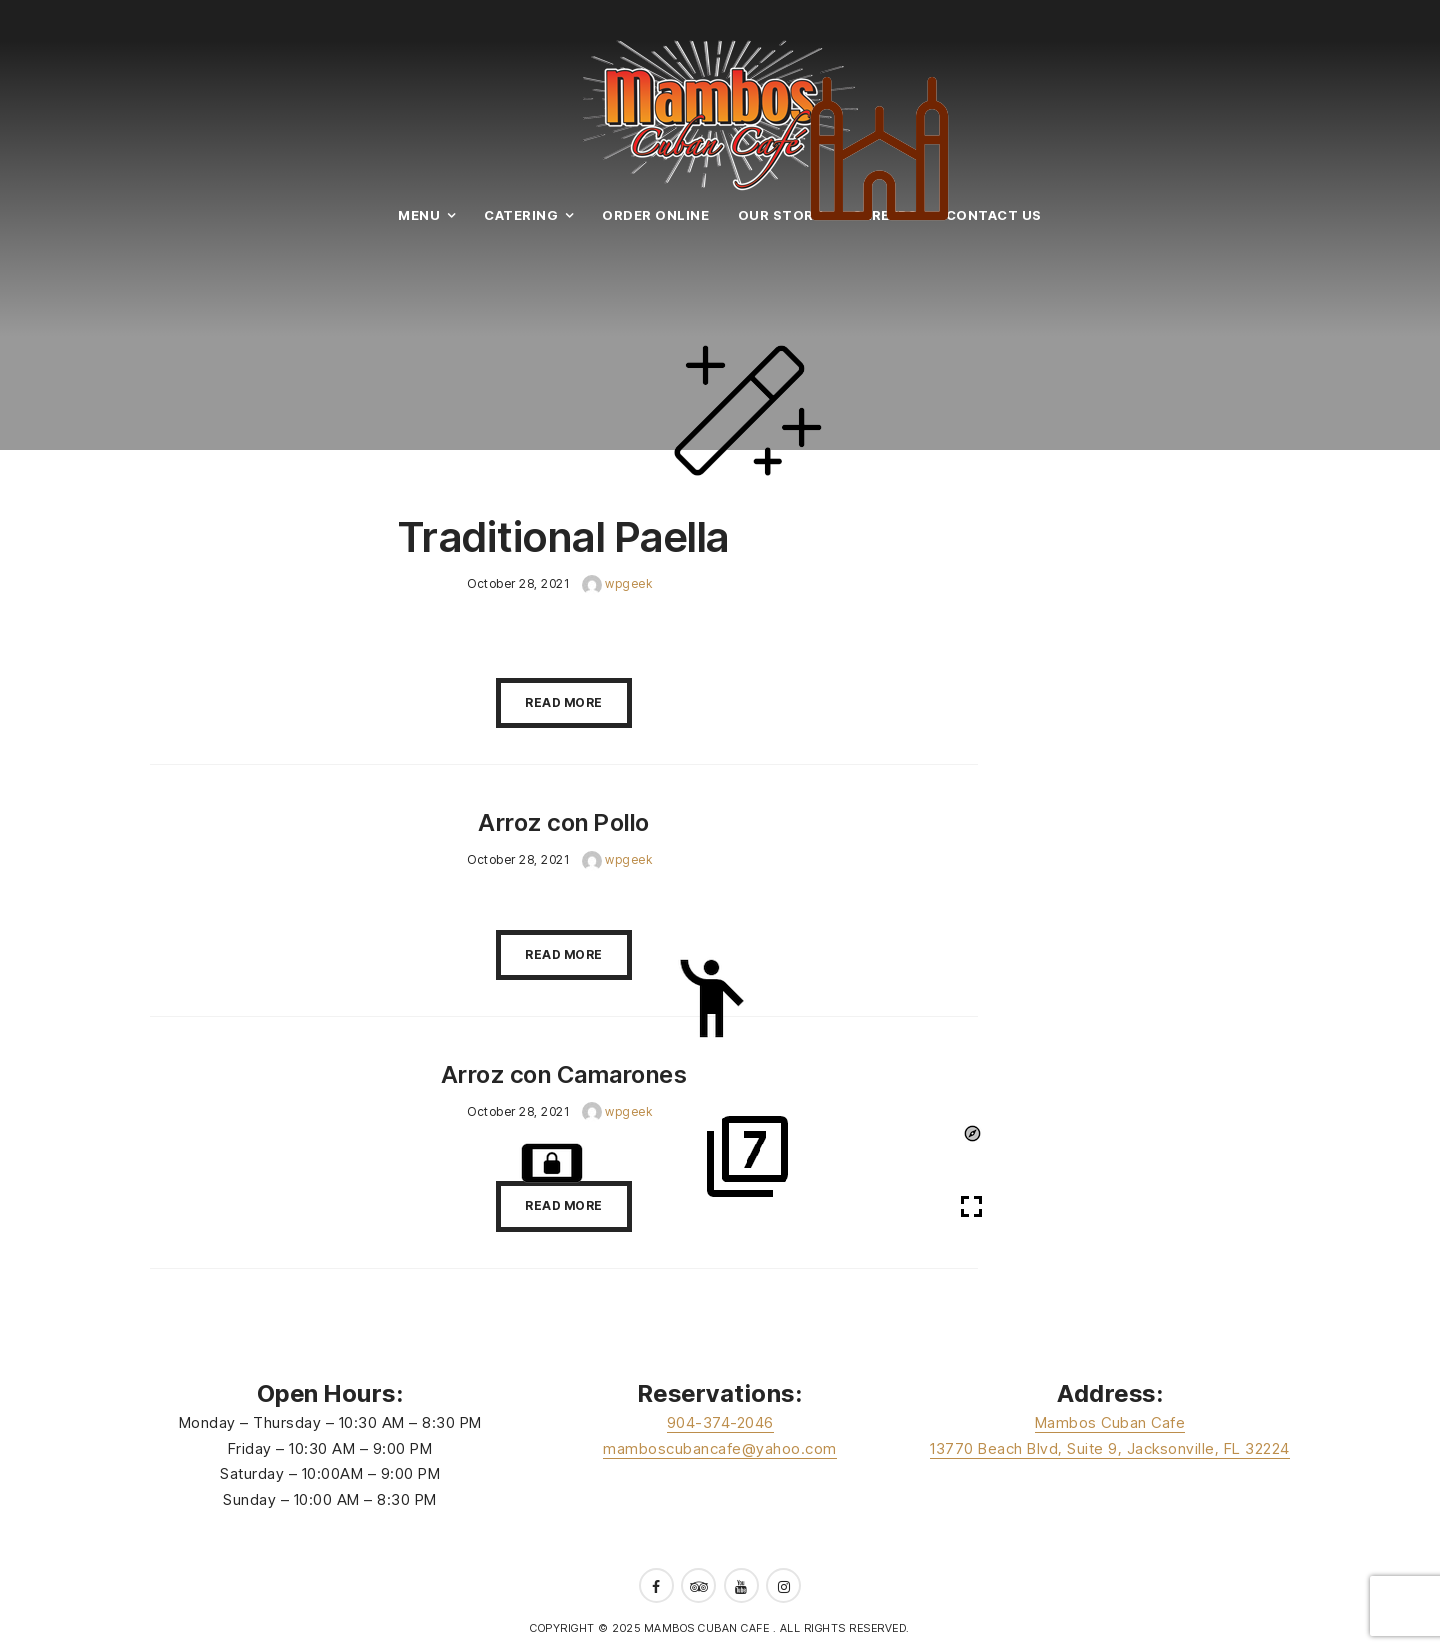  What do you see at coordinates (711, 998) in the screenshot?
I see `access people or contacts` at bounding box center [711, 998].